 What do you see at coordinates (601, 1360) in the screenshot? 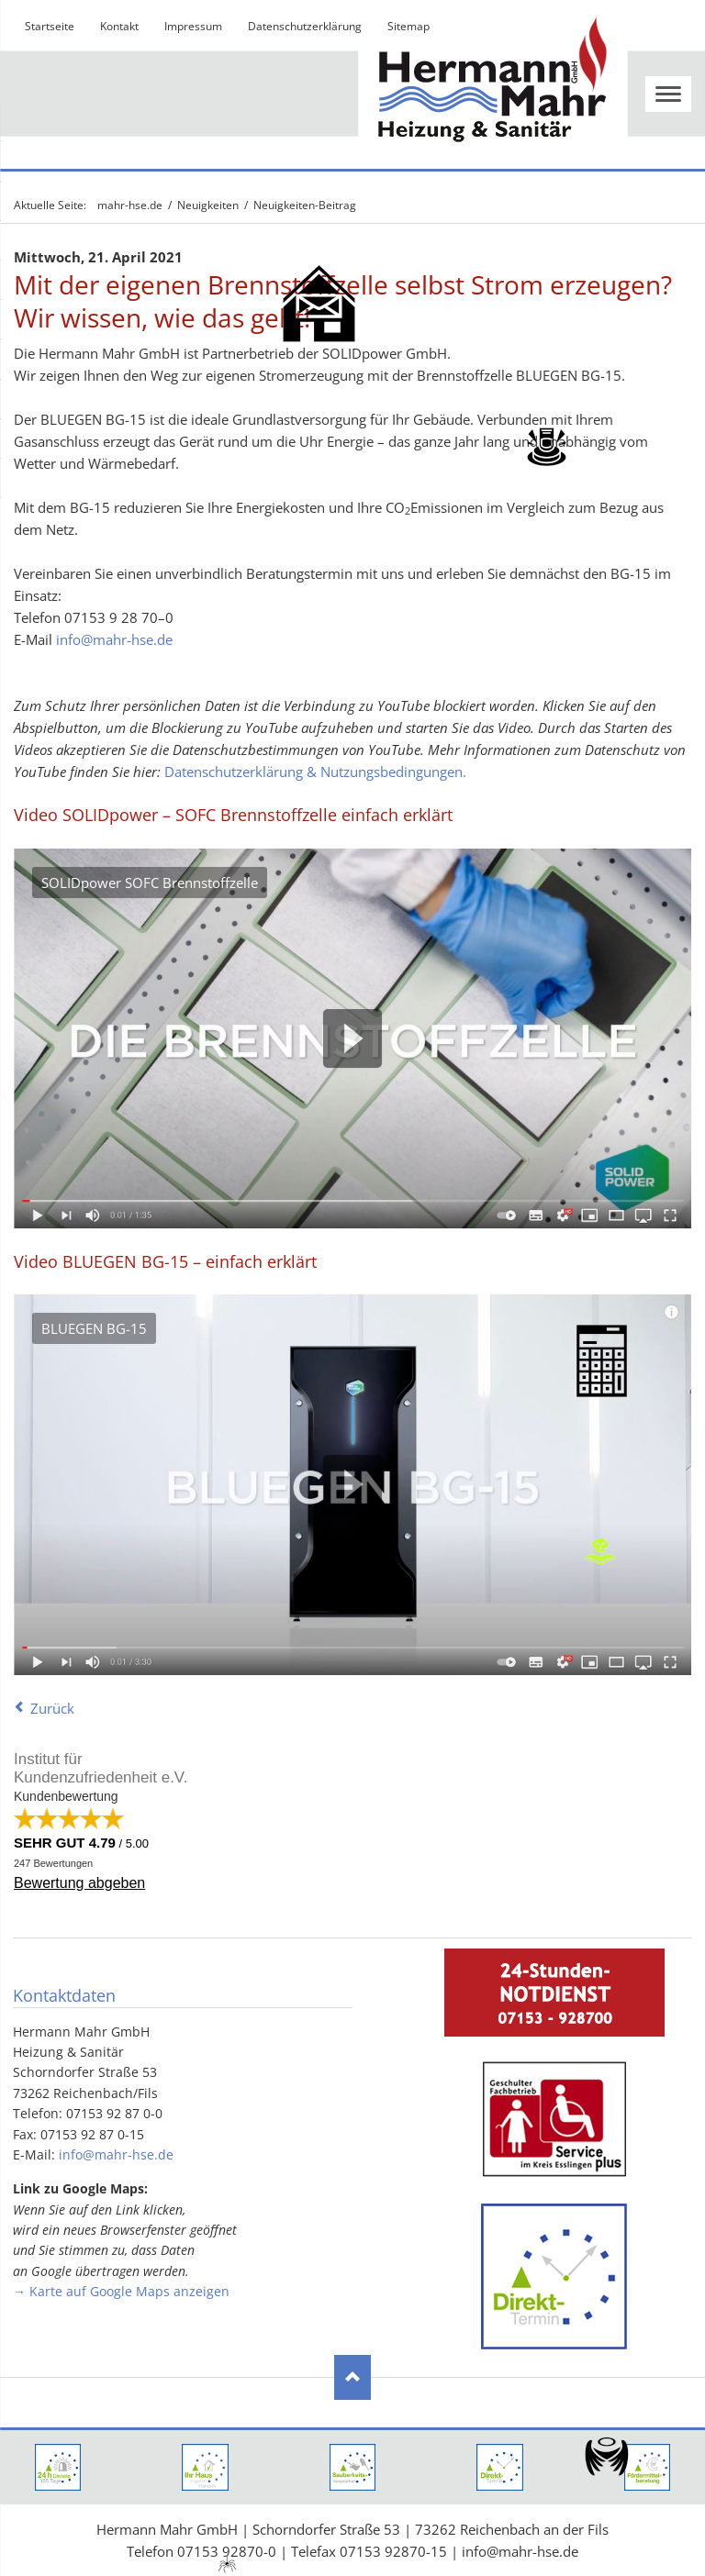
I see `open the calculator app` at bounding box center [601, 1360].